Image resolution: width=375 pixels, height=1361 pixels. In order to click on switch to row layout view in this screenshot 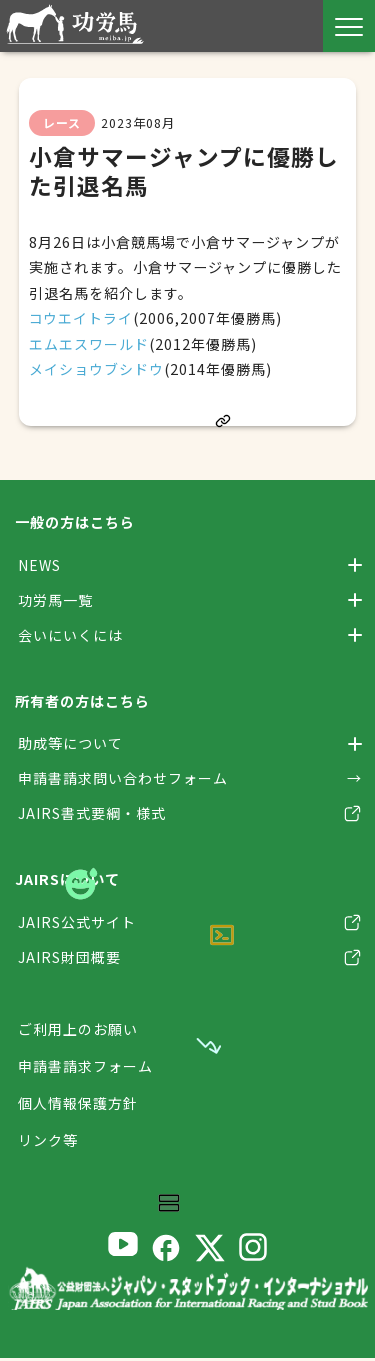, I will do `click(169, 1203)`.